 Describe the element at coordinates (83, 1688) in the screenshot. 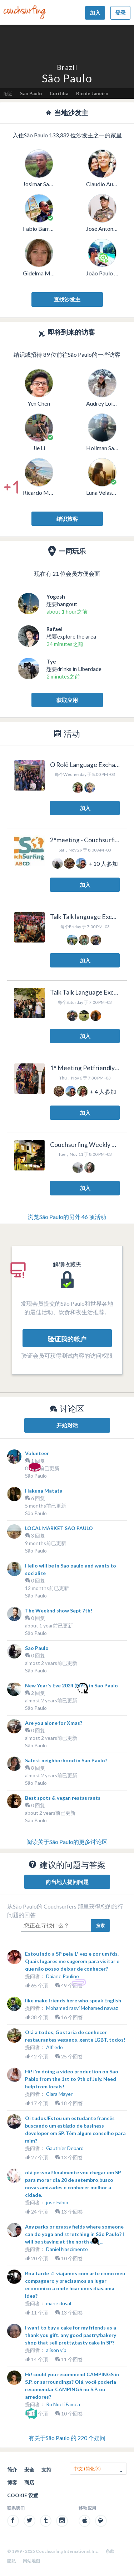

I see `rotate image clockwise` at that location.